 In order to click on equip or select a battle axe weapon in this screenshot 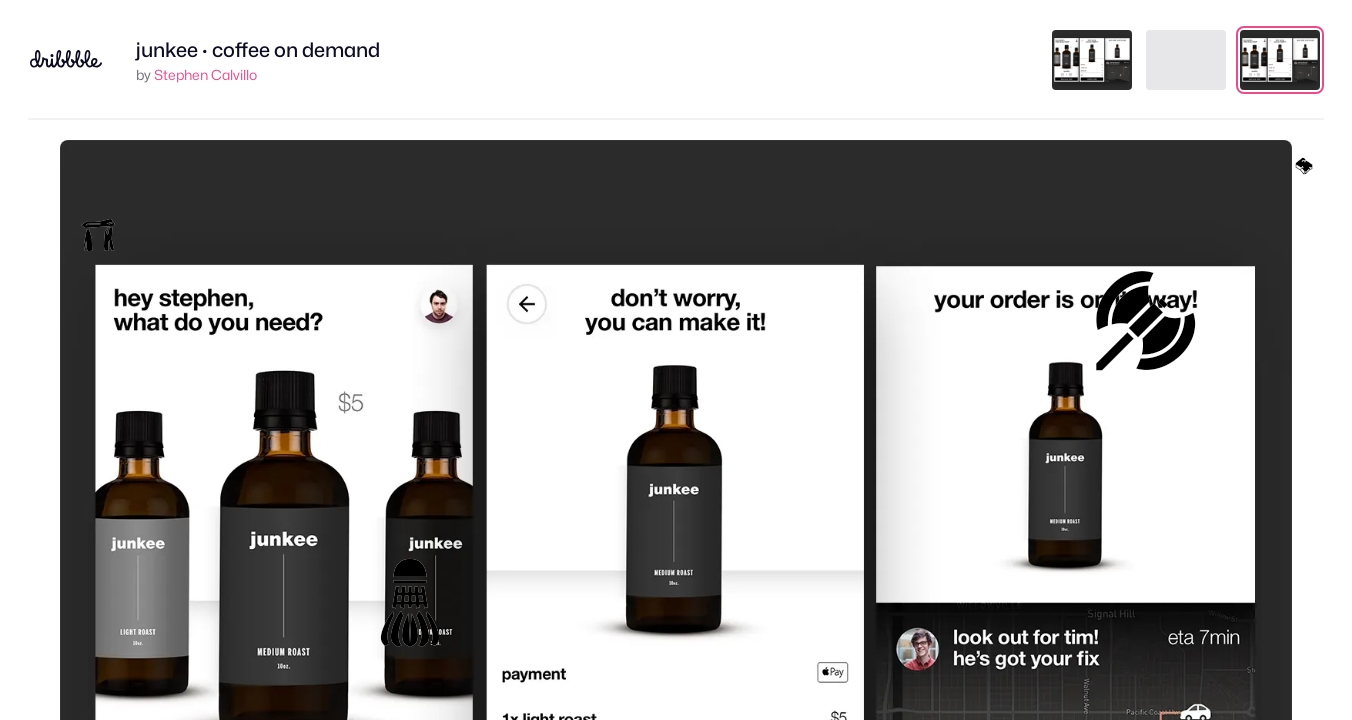, I will do `click(1145, 320)`.